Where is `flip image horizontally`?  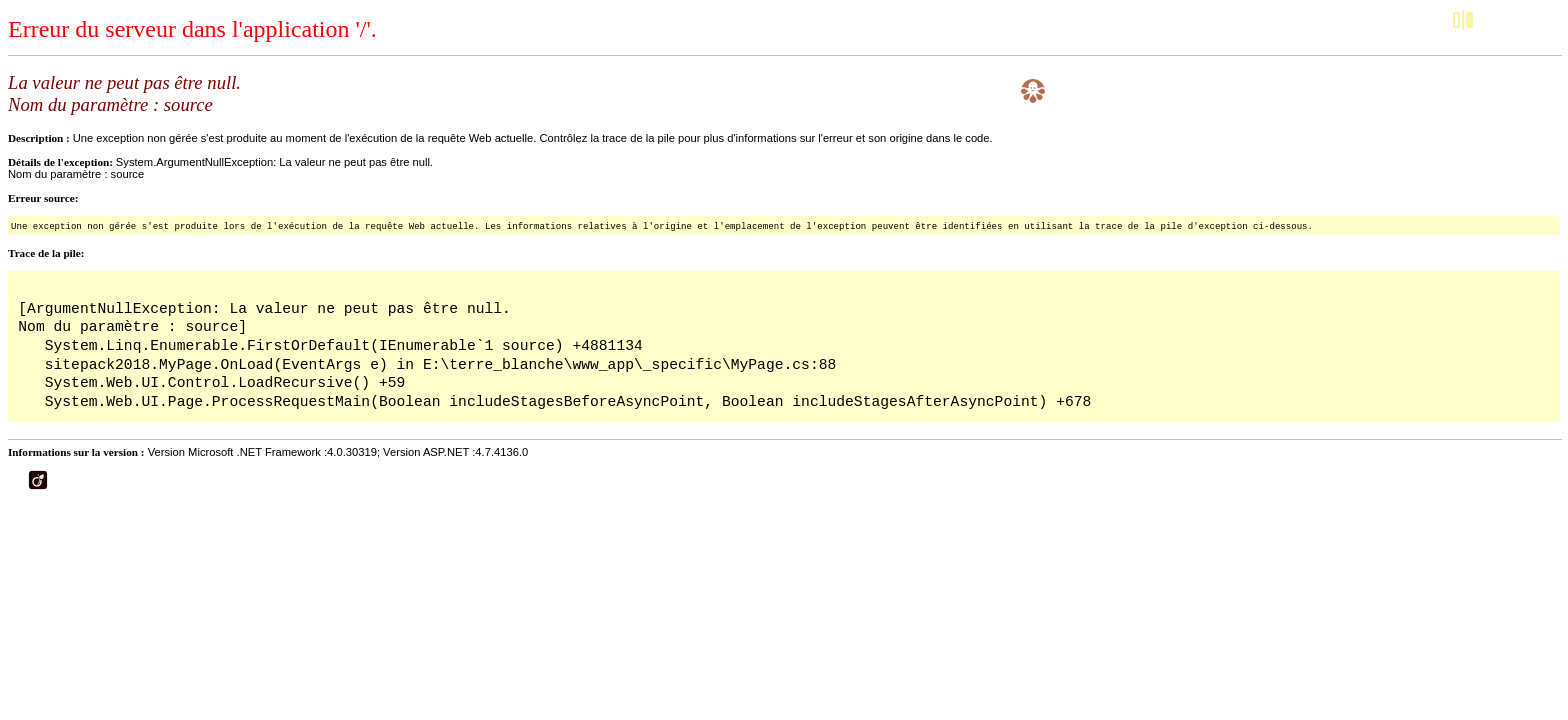 flip image horizontally is located at coordinates (1463, 20).